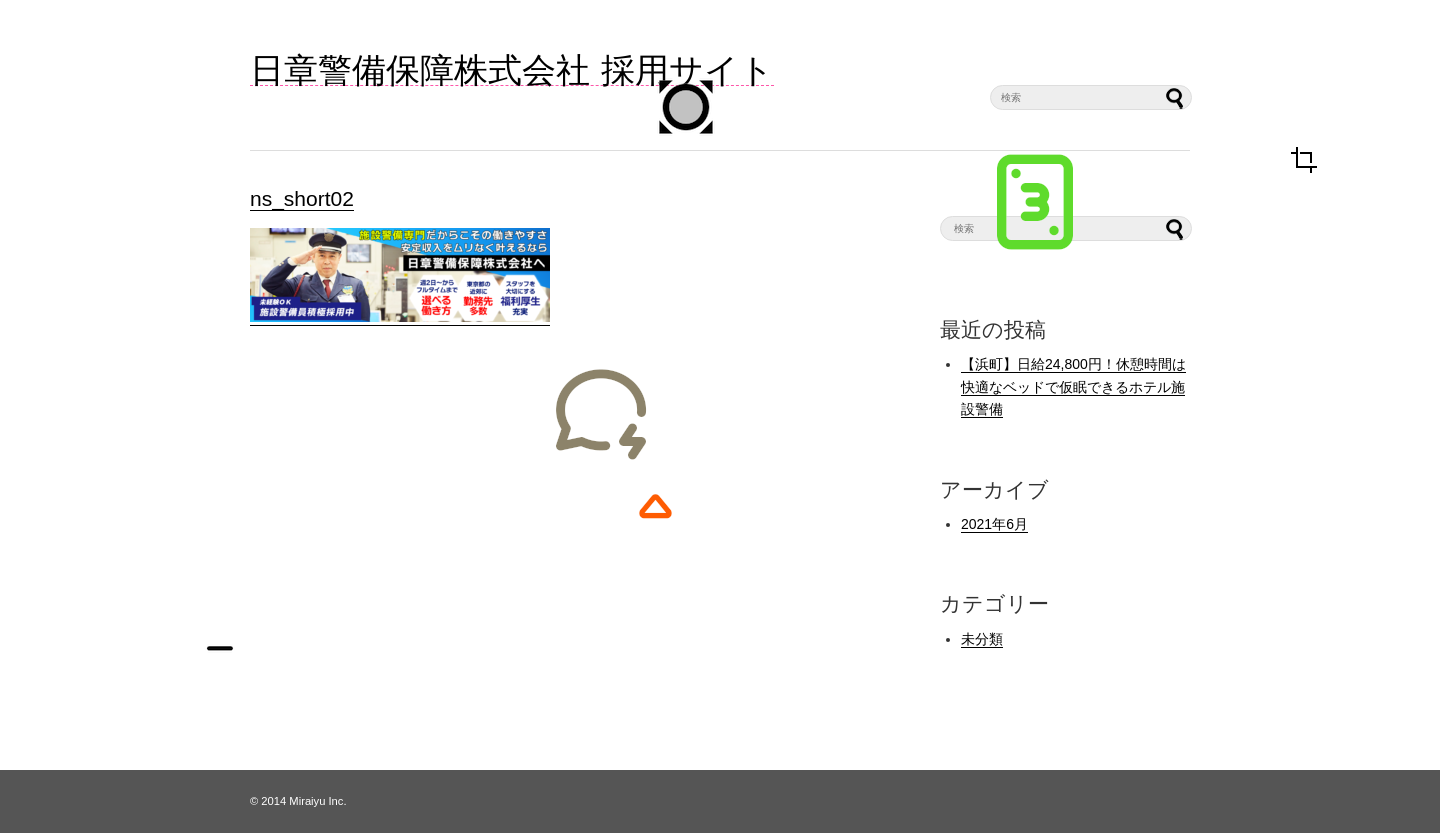 This screenshot has width=1440, height=833. What do you see at coordinates (655, 507) in the screenshot?
I see `scroll to top of page` at bounding box center [655, 507].